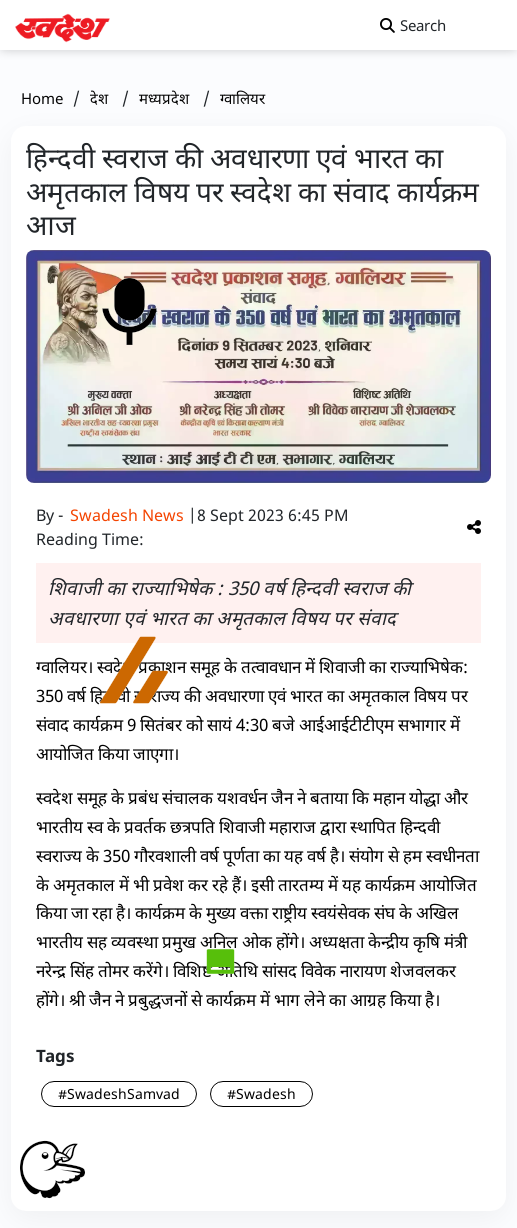 The image size is (517, 1228). I want to click on open zenn platform, so click(134, 670).